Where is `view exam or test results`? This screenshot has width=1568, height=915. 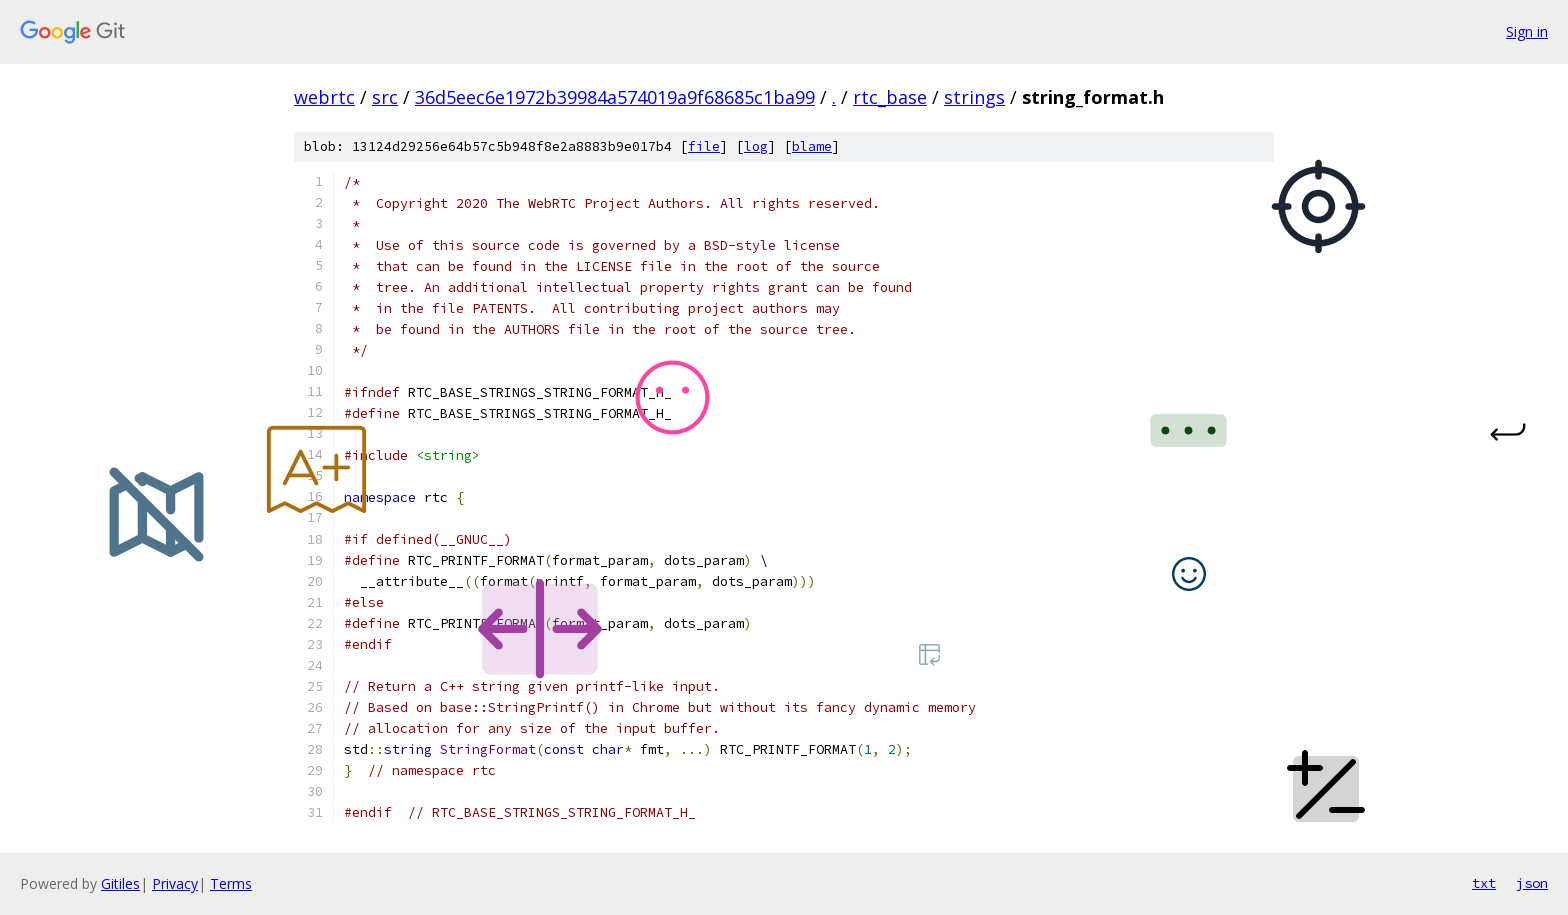
view exam or test results is located at coordinates (316, 467).